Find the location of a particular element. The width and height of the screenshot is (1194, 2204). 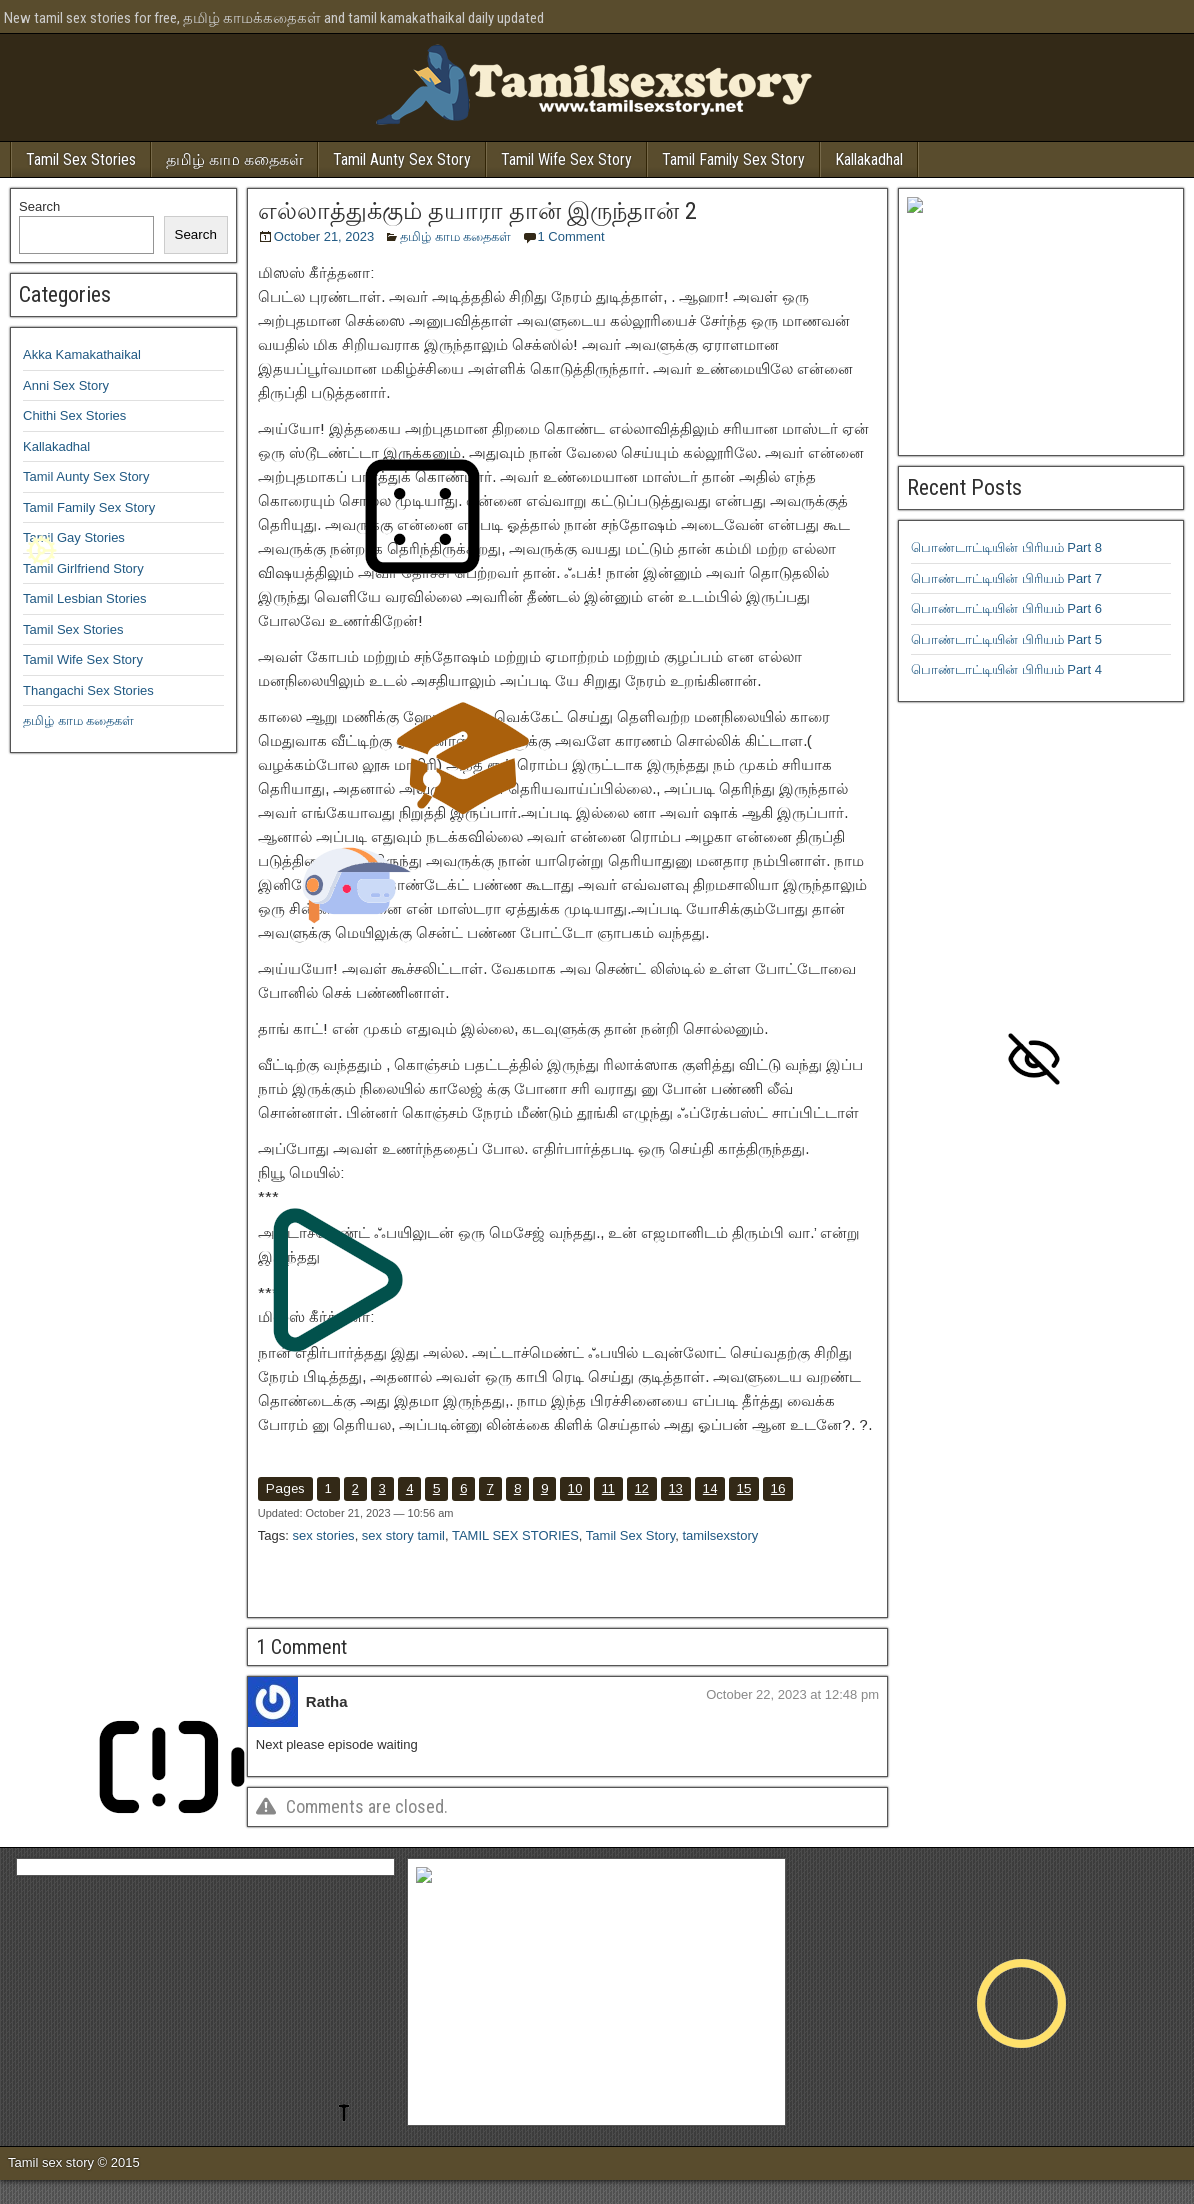

access settings or preferences is located at coordinates (41, 550).